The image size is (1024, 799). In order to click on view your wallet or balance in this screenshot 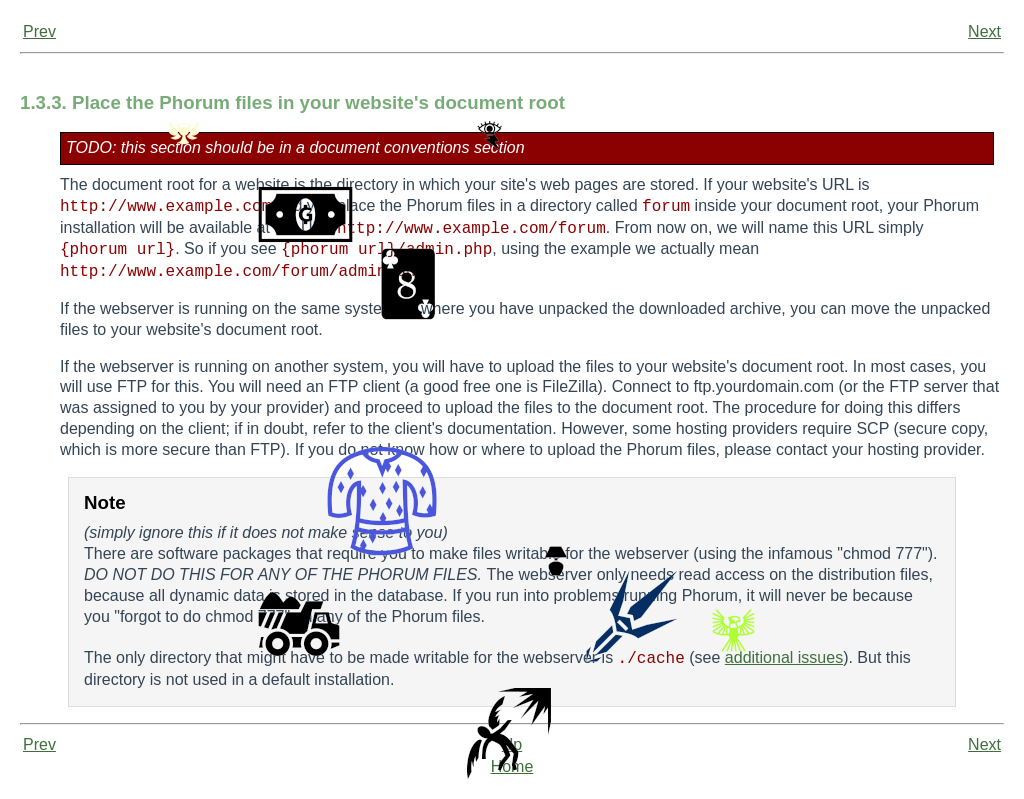, I will do `click(305, 214)`.